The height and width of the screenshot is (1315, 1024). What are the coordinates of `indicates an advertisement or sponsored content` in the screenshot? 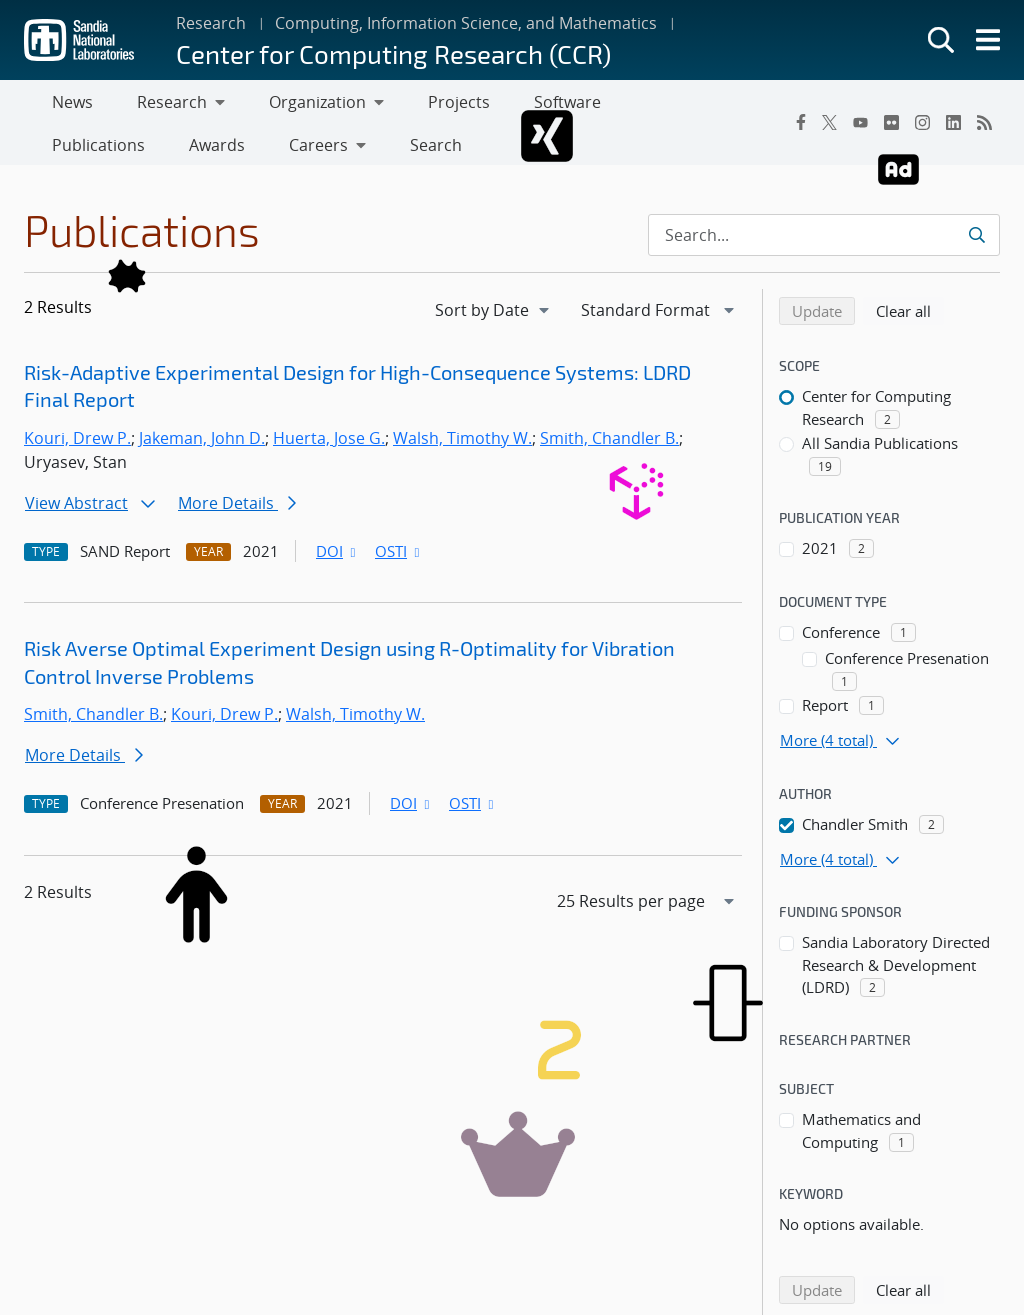 It's located at (898, 169).